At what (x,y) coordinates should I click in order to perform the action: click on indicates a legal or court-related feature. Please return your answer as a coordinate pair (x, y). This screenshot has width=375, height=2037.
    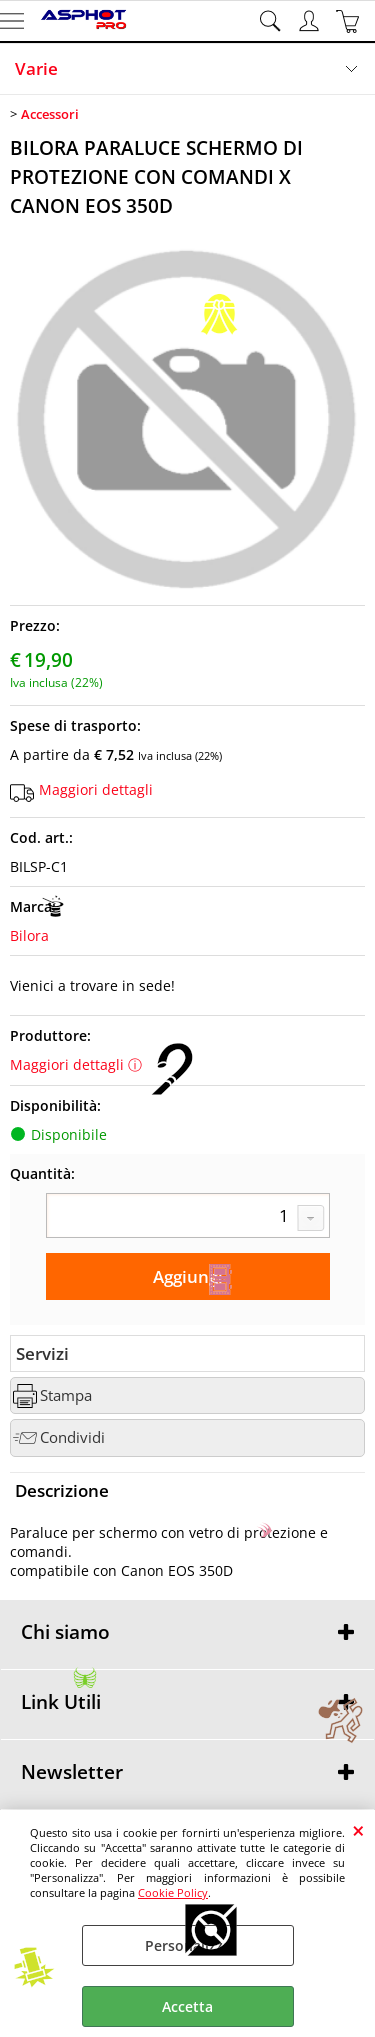
    Looking at the image, I should click on (34, 1967).